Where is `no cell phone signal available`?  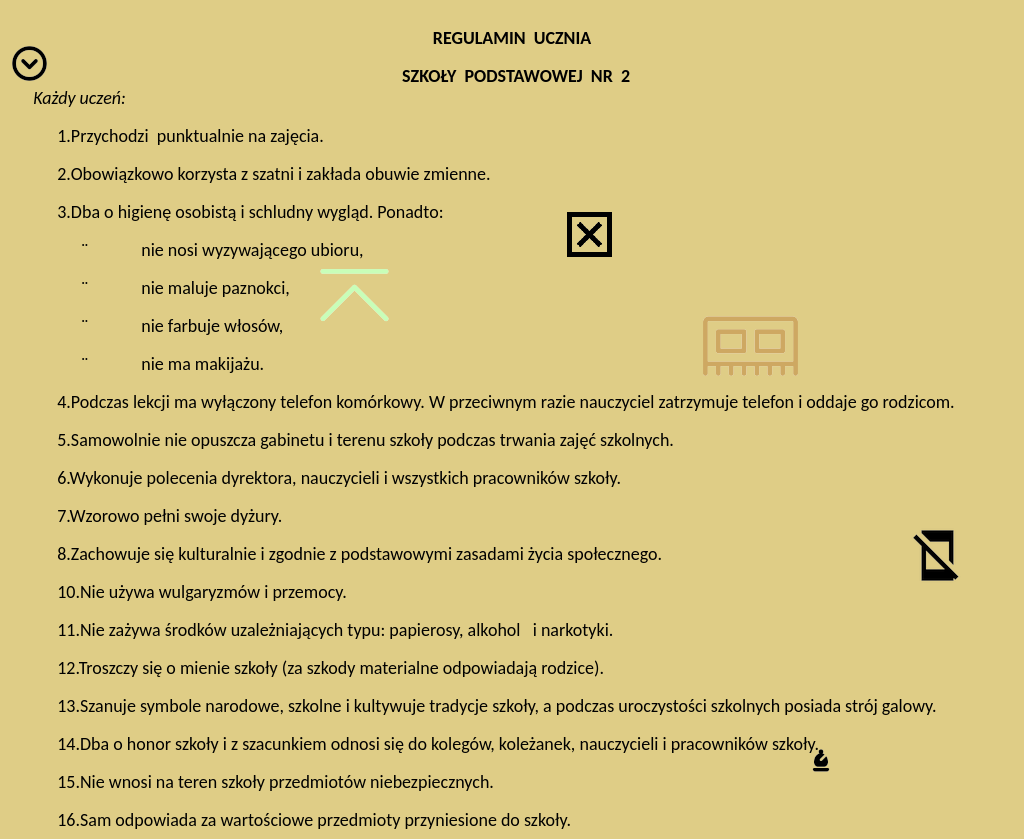 no cell phone signal available is located at coordinates (937, 555).